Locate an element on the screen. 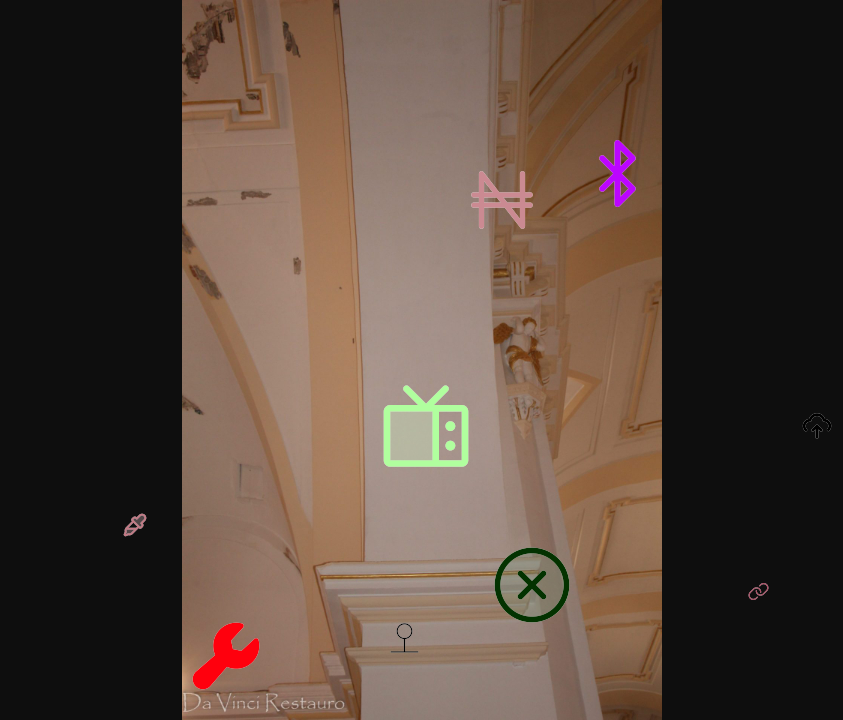 The image size is (843, 720). access settings or preferences is located at coordinates (226, 656).